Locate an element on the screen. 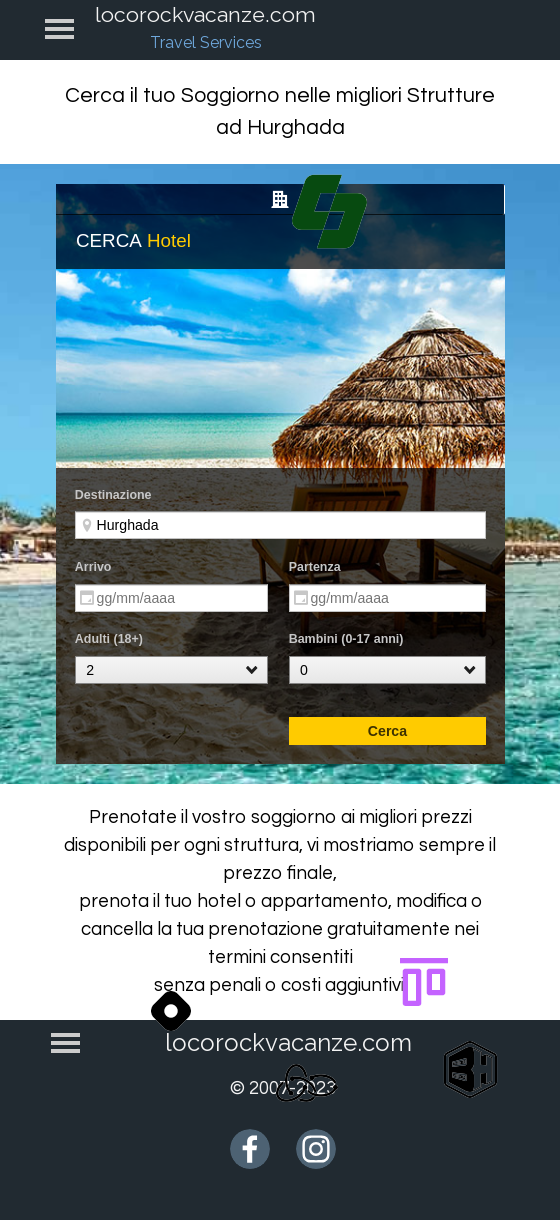 This screenshot has height=1220, width=560. align items to the top edge is located at coordinates (424, 982).